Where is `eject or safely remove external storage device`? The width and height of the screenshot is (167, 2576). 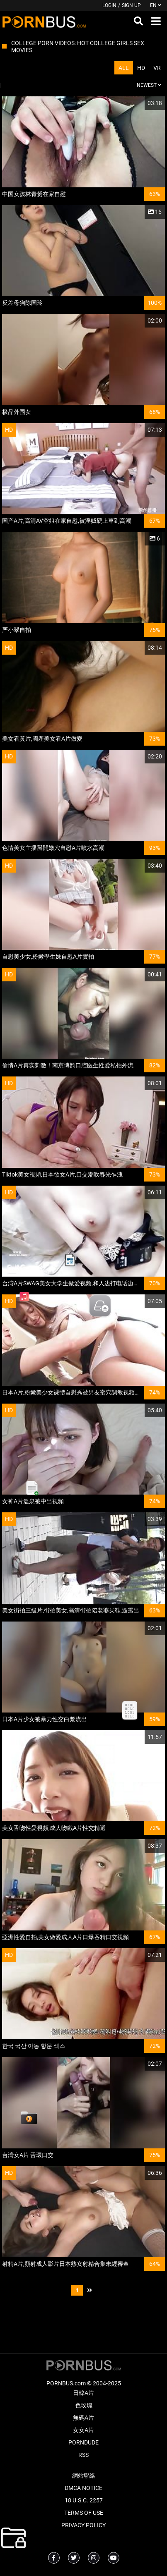 eject or safely remove external storage device is located at coordinates (100, 1306).